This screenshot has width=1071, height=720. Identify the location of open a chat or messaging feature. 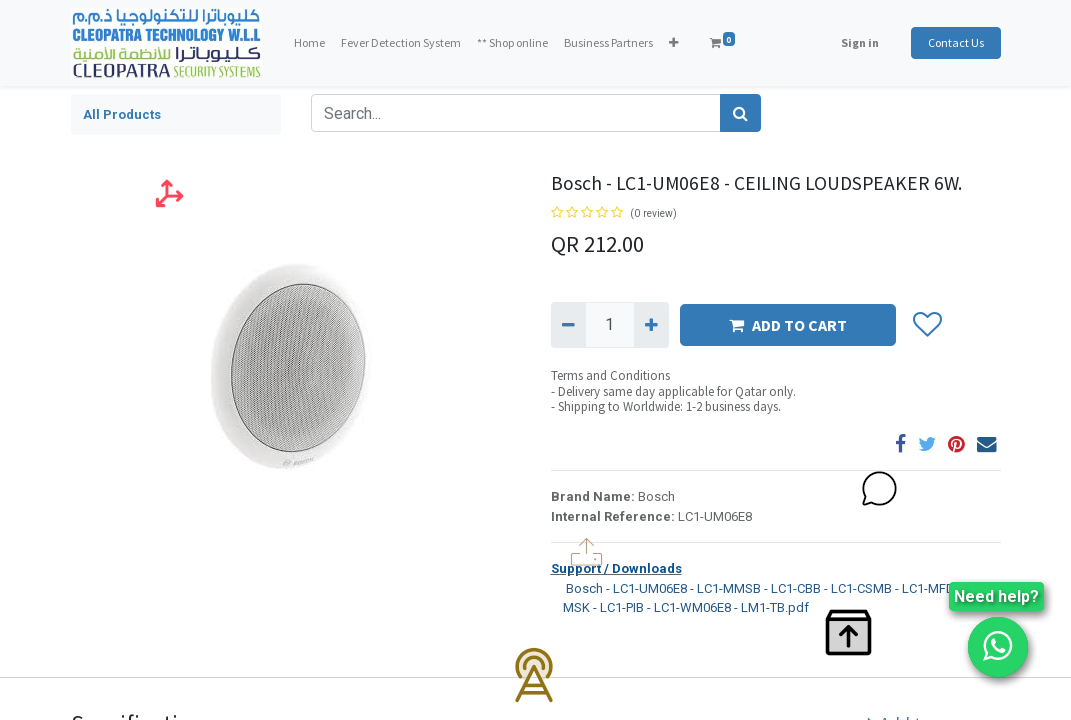
(879, 488).